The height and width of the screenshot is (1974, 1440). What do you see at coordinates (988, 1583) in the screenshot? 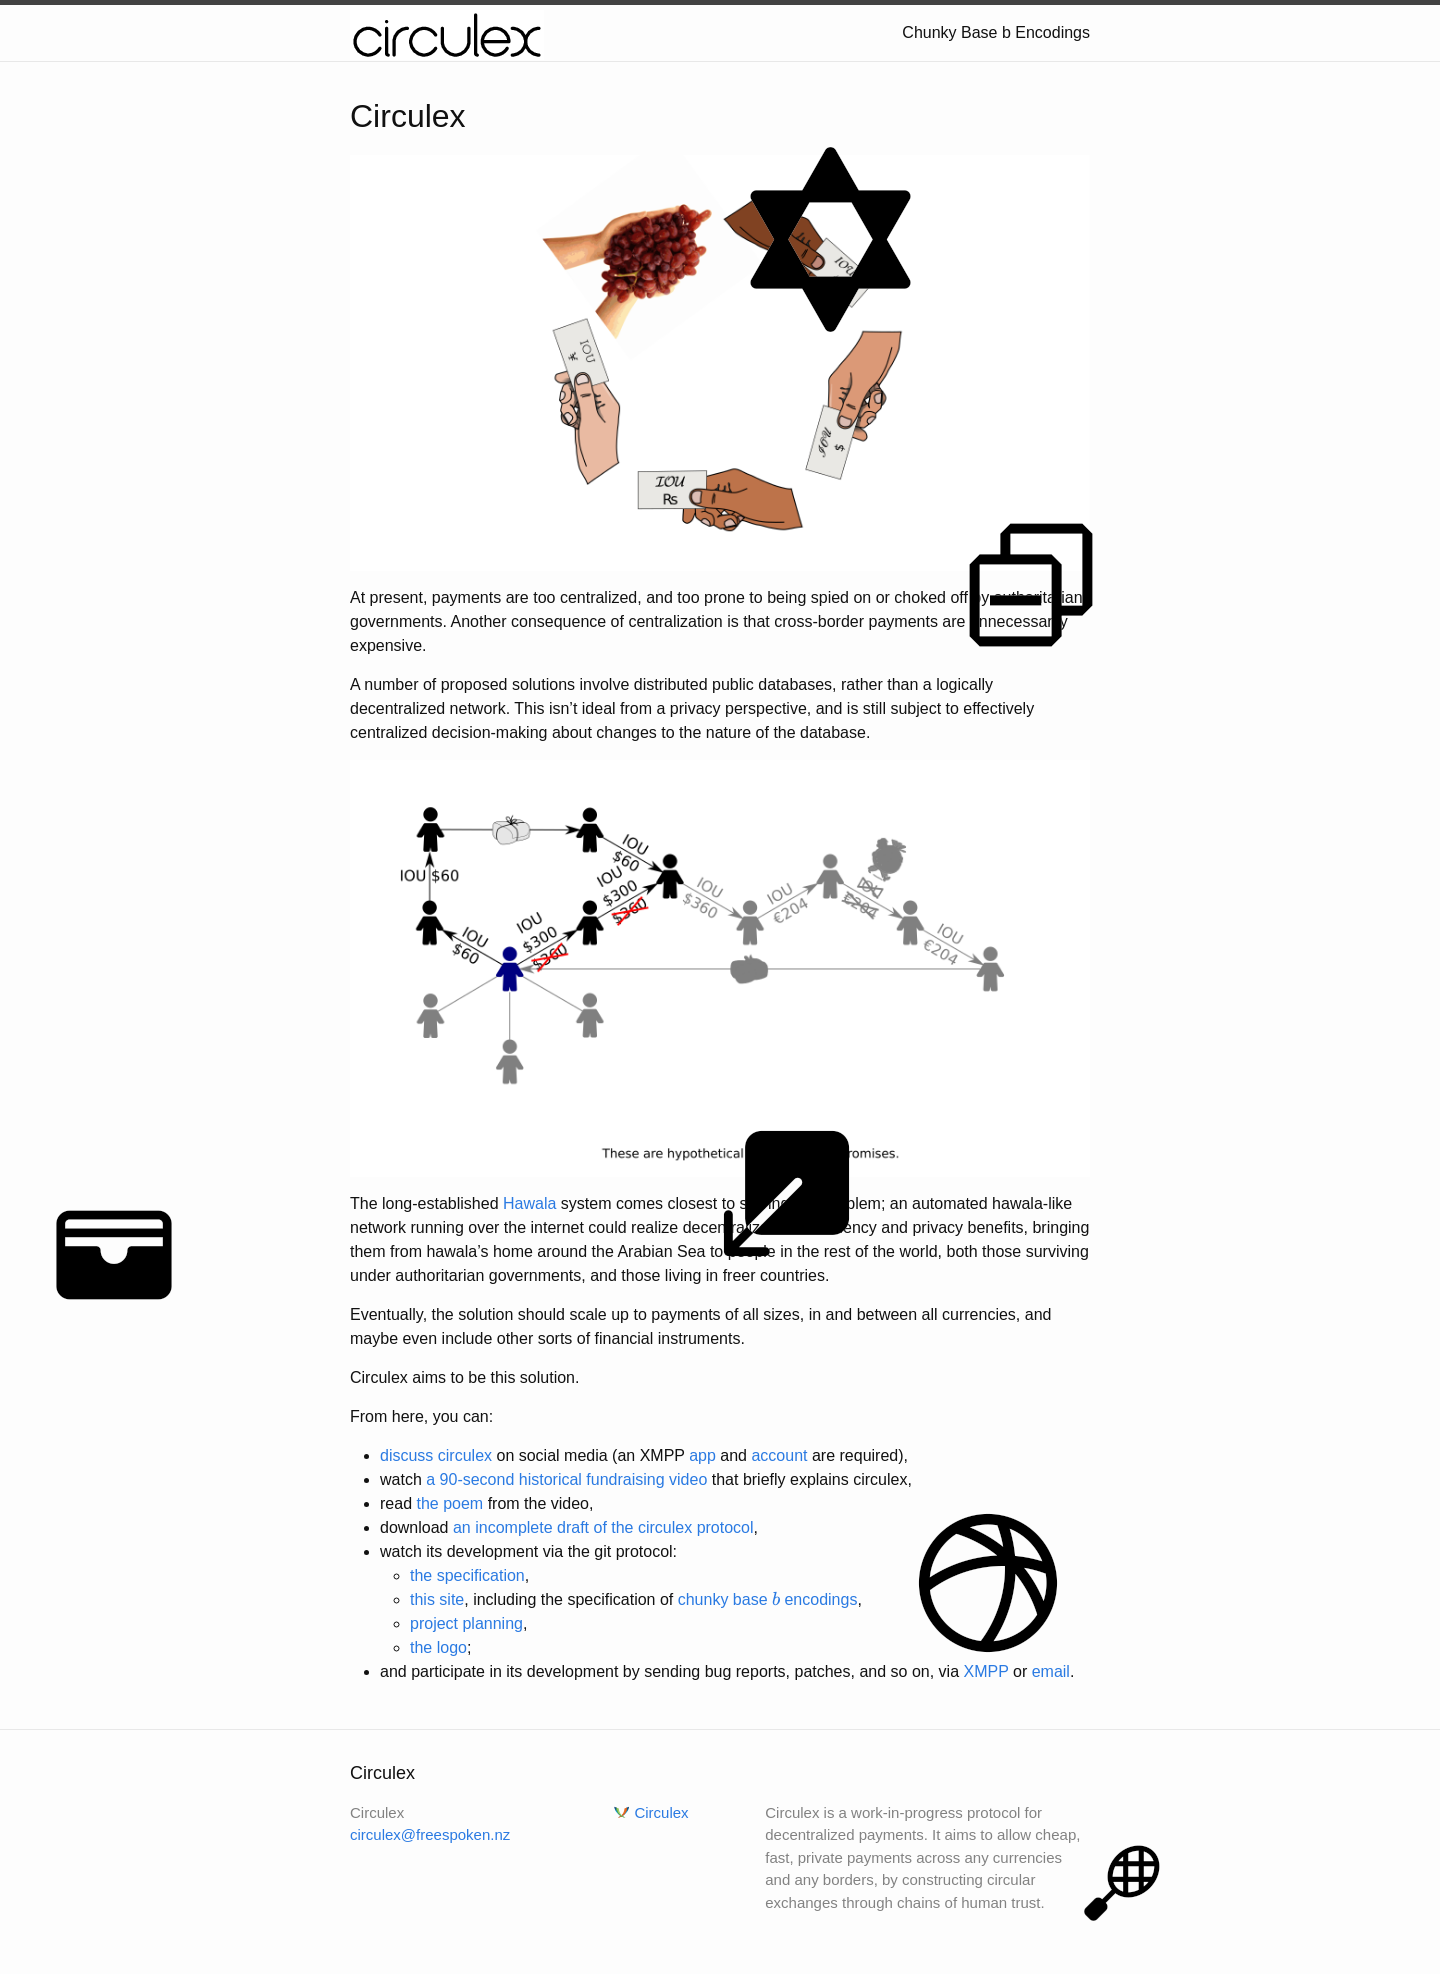
I see `access games or entertainment features` at bounding box center [988, 1583].